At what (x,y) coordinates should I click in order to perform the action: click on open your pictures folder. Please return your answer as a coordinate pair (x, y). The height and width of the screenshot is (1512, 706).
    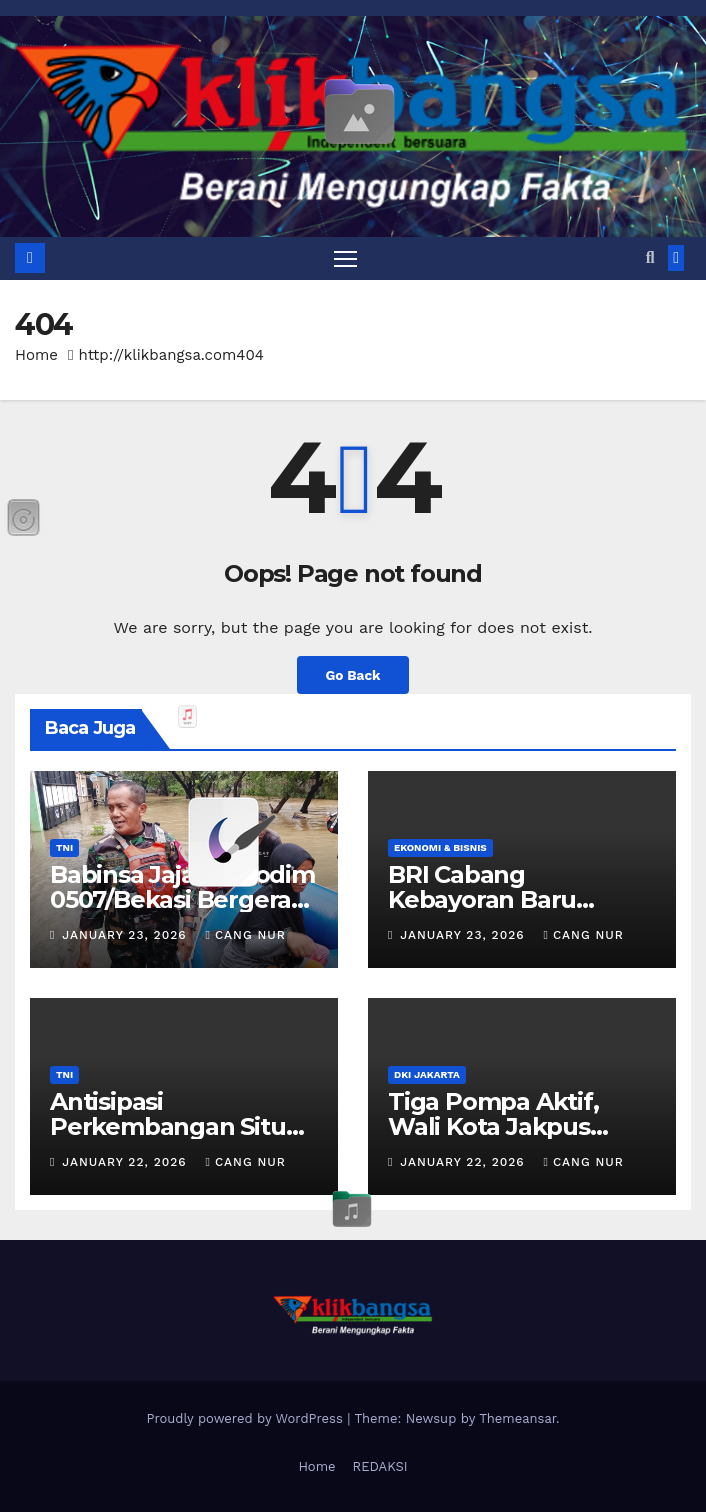
    Looking at the image, I should click on (359, 111).